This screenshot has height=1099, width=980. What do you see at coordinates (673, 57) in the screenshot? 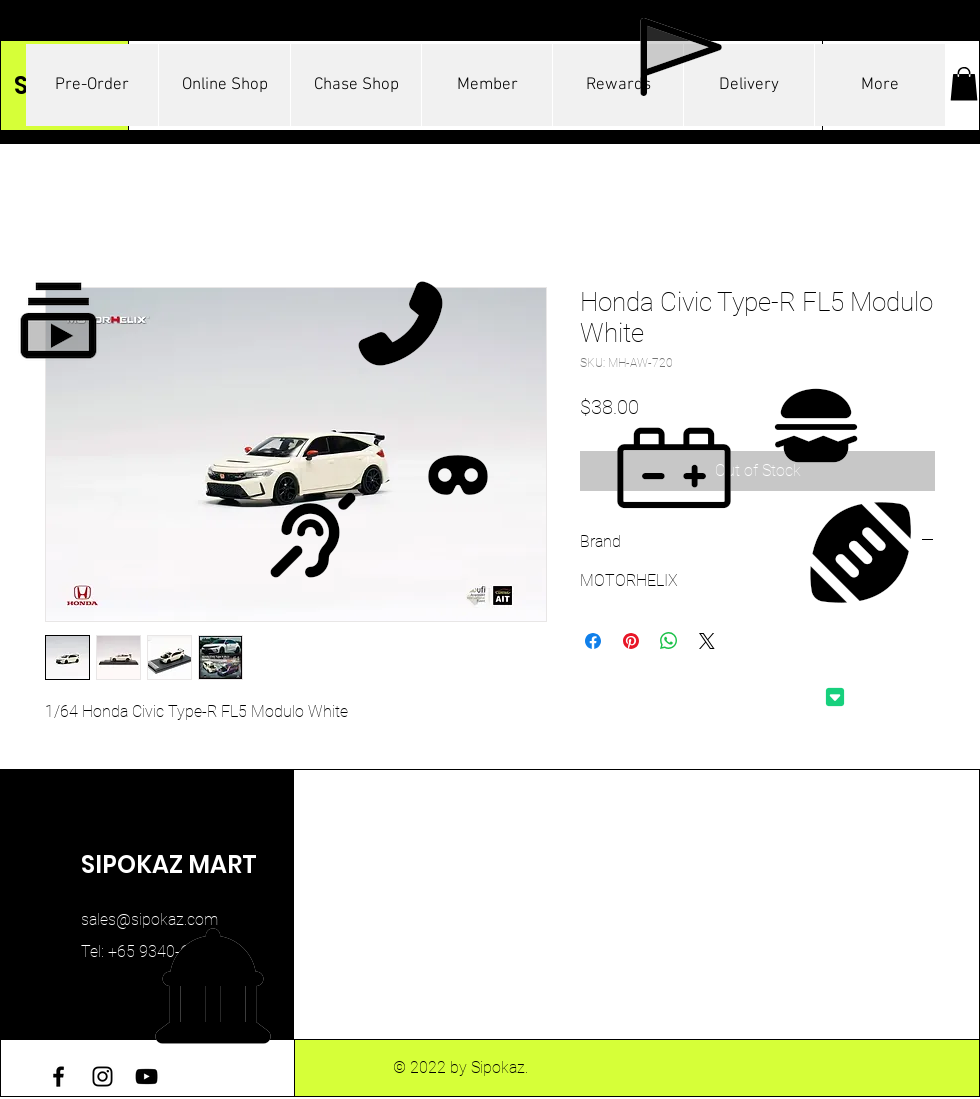
I see `flag or mark an item for follow-up` at bounding box center [673, 57].